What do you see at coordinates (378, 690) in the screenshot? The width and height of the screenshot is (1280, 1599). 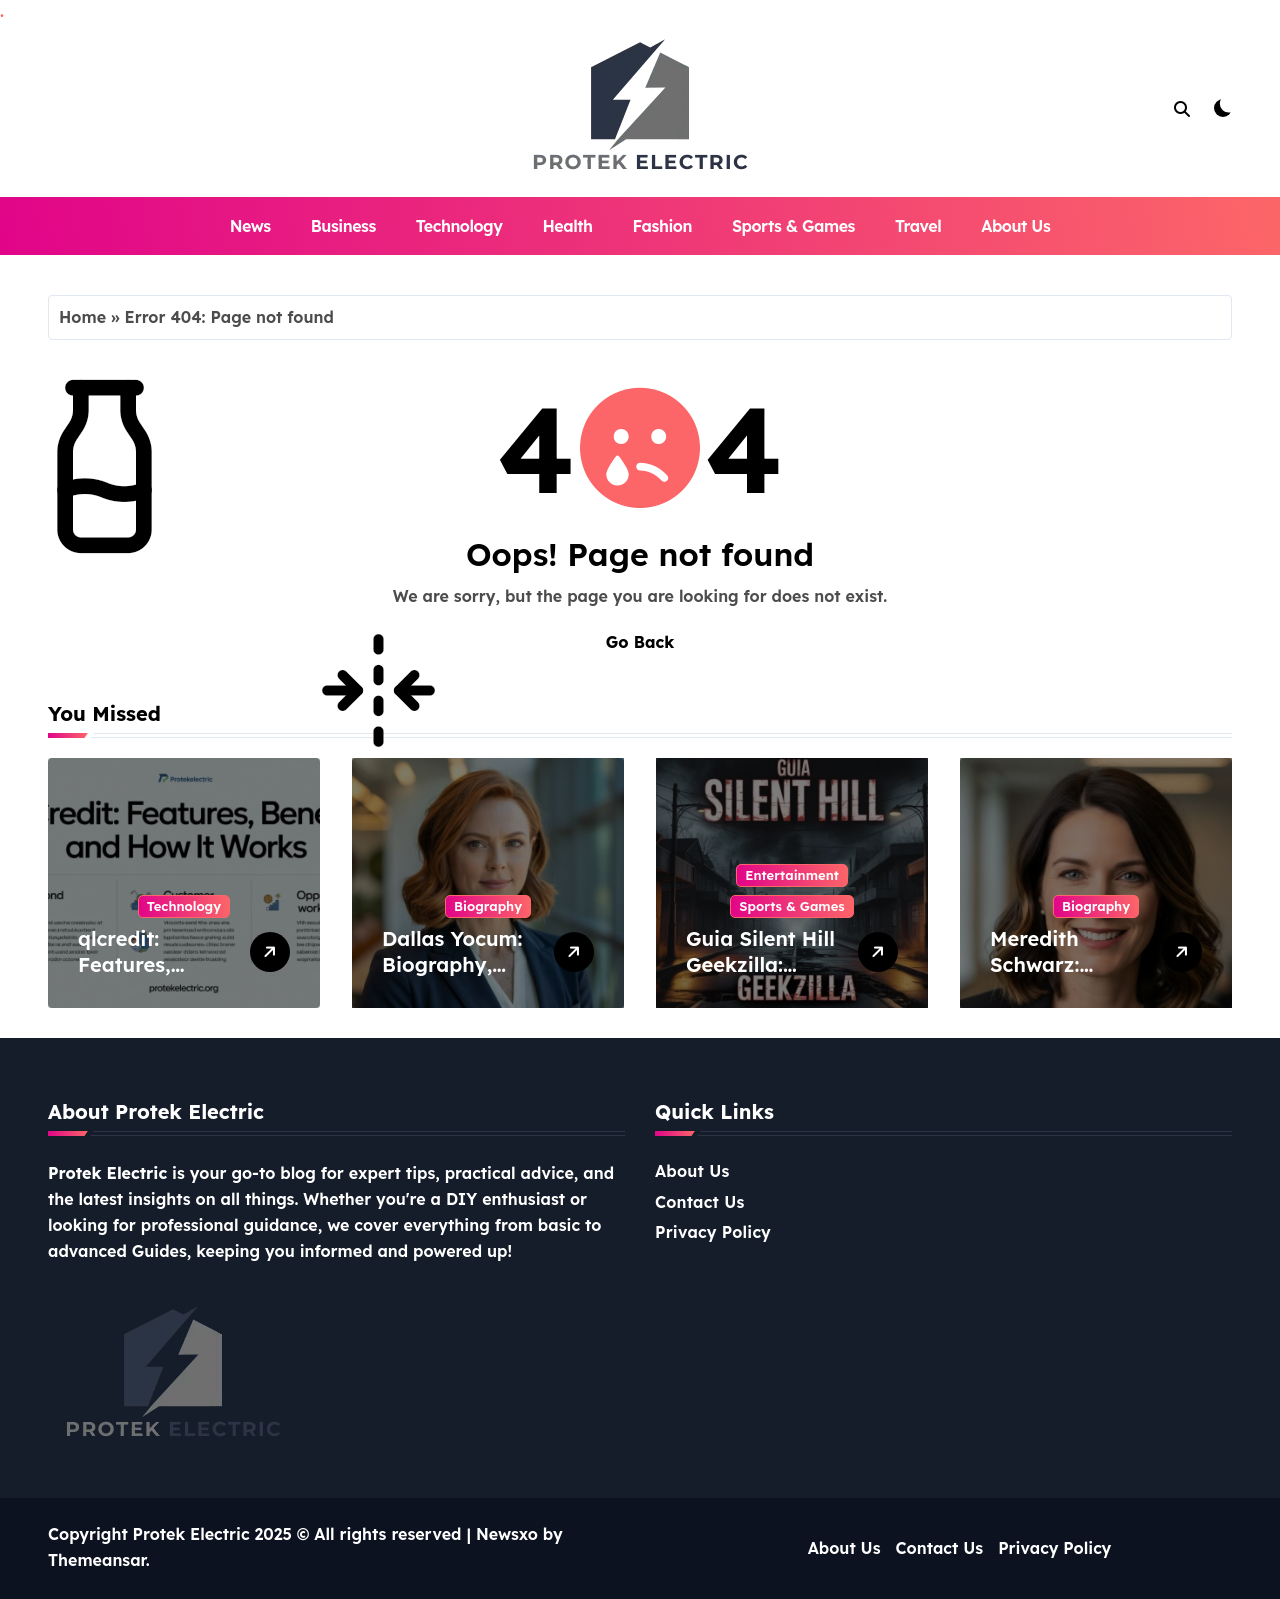 I see `collapse content horizontally` at bounding box center [378, 690].